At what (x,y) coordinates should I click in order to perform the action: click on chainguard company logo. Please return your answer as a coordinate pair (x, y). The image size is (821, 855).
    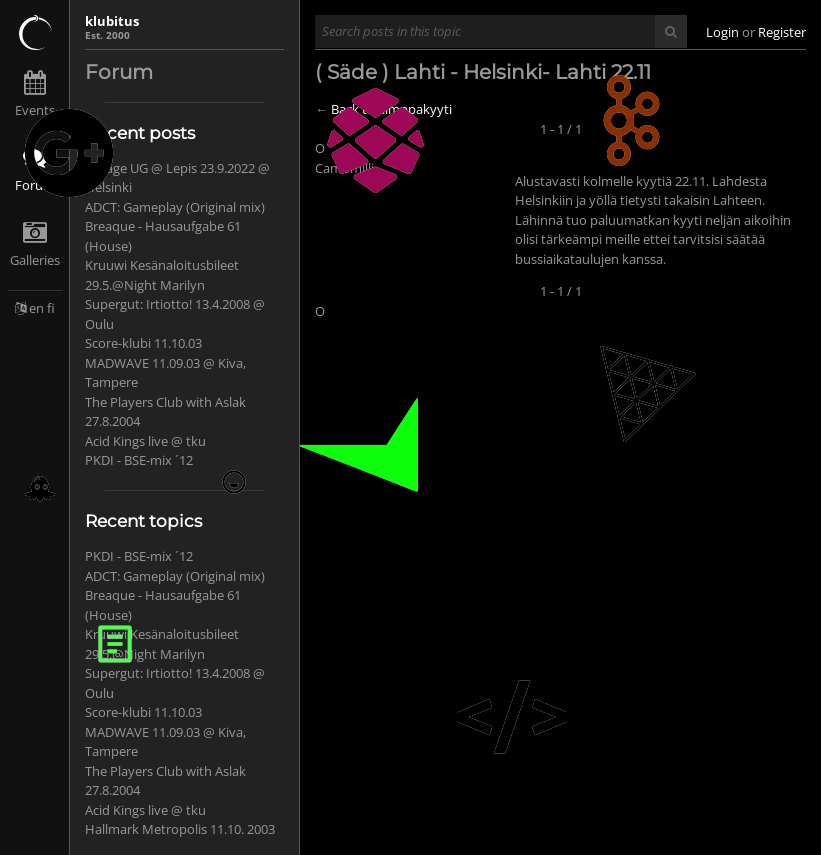
    Looking at the image, I should click on (40, 489).